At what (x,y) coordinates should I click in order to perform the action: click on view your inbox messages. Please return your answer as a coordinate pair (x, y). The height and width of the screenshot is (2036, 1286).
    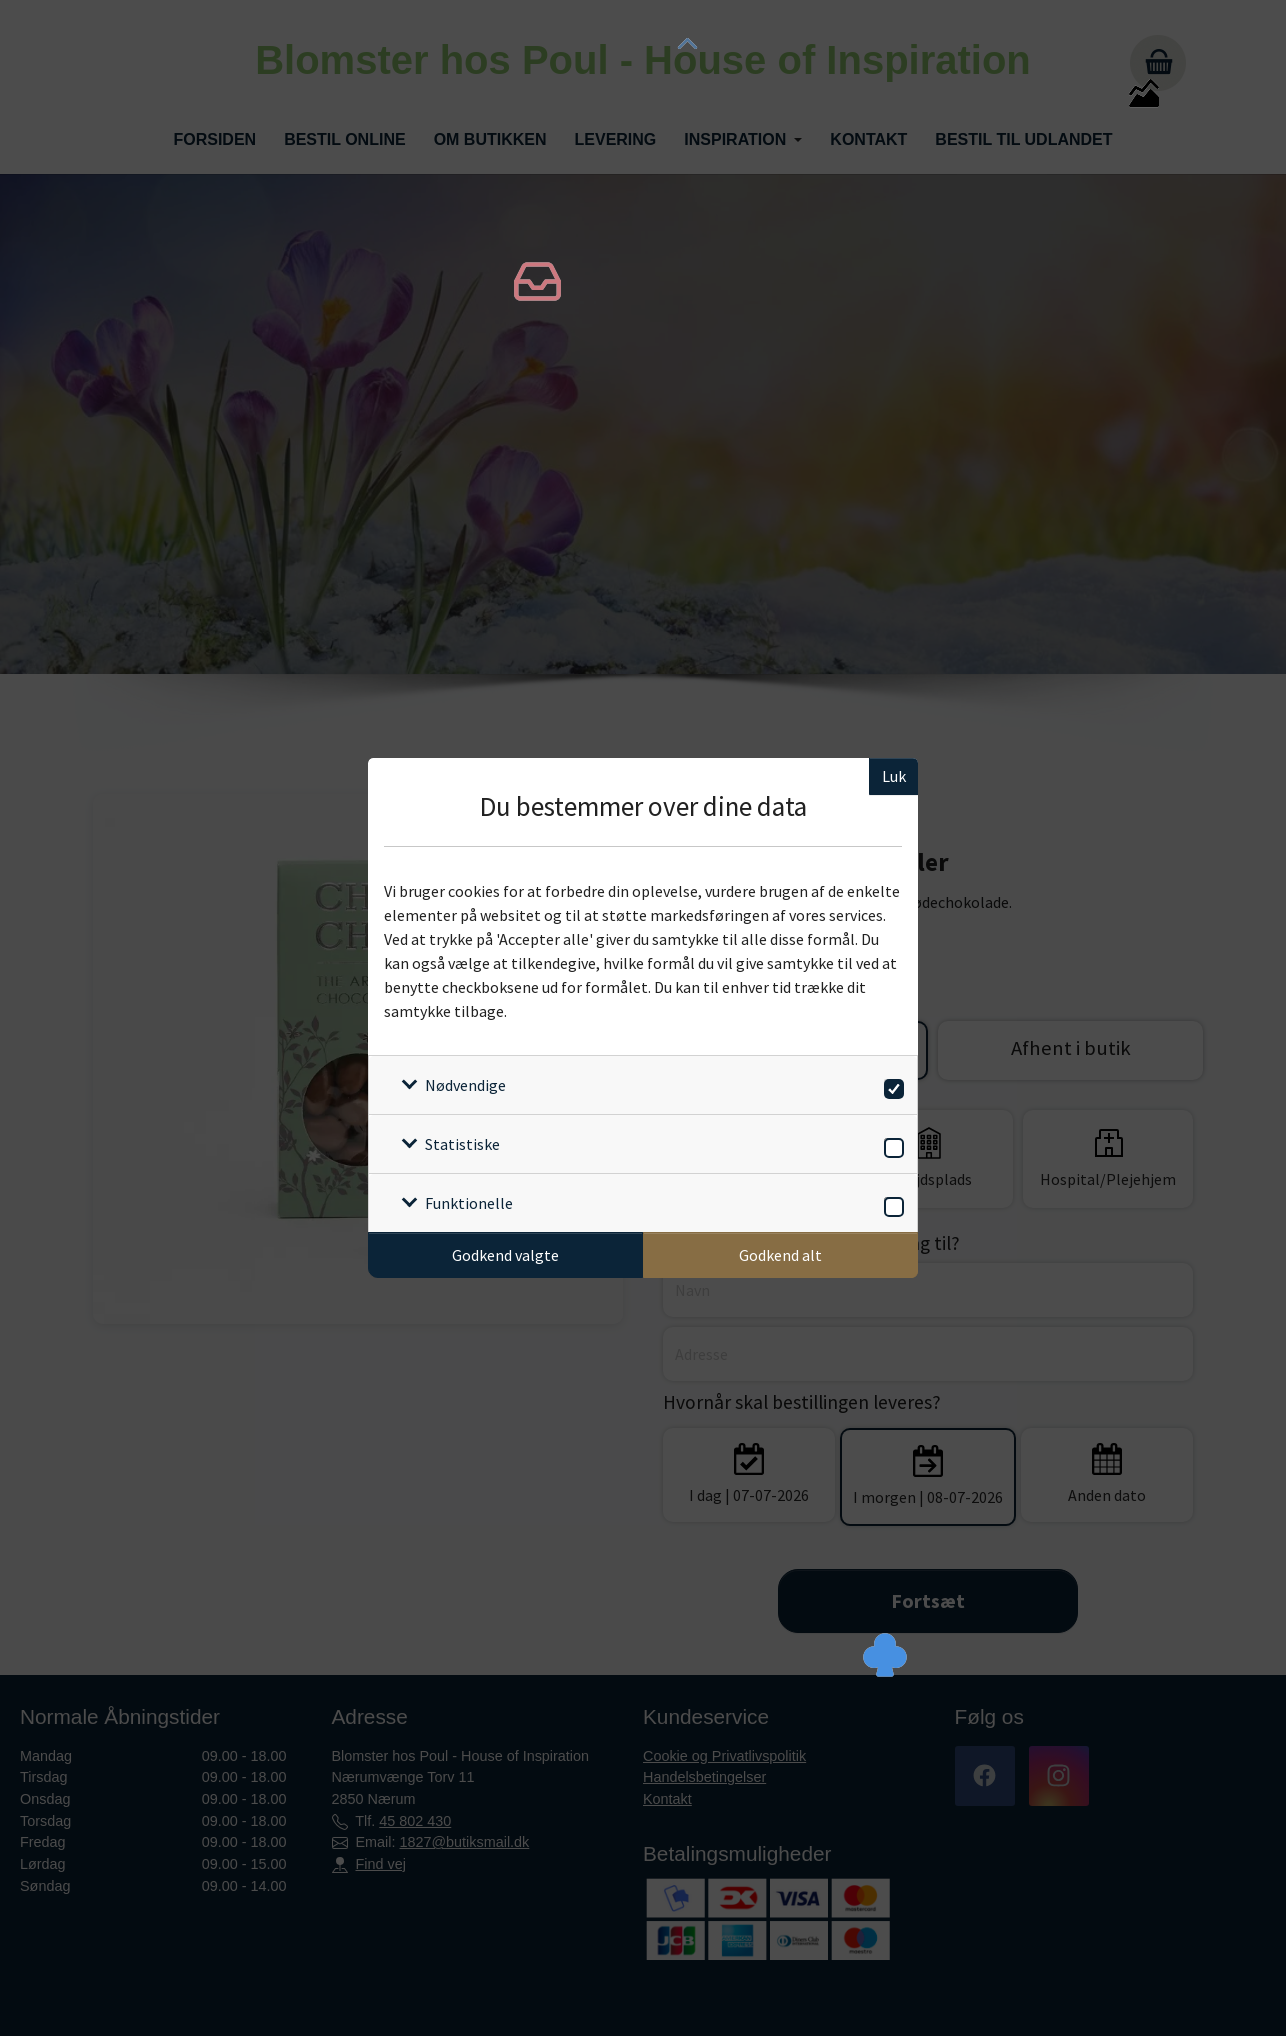
    Looking at the image, I should click on (537, 281).